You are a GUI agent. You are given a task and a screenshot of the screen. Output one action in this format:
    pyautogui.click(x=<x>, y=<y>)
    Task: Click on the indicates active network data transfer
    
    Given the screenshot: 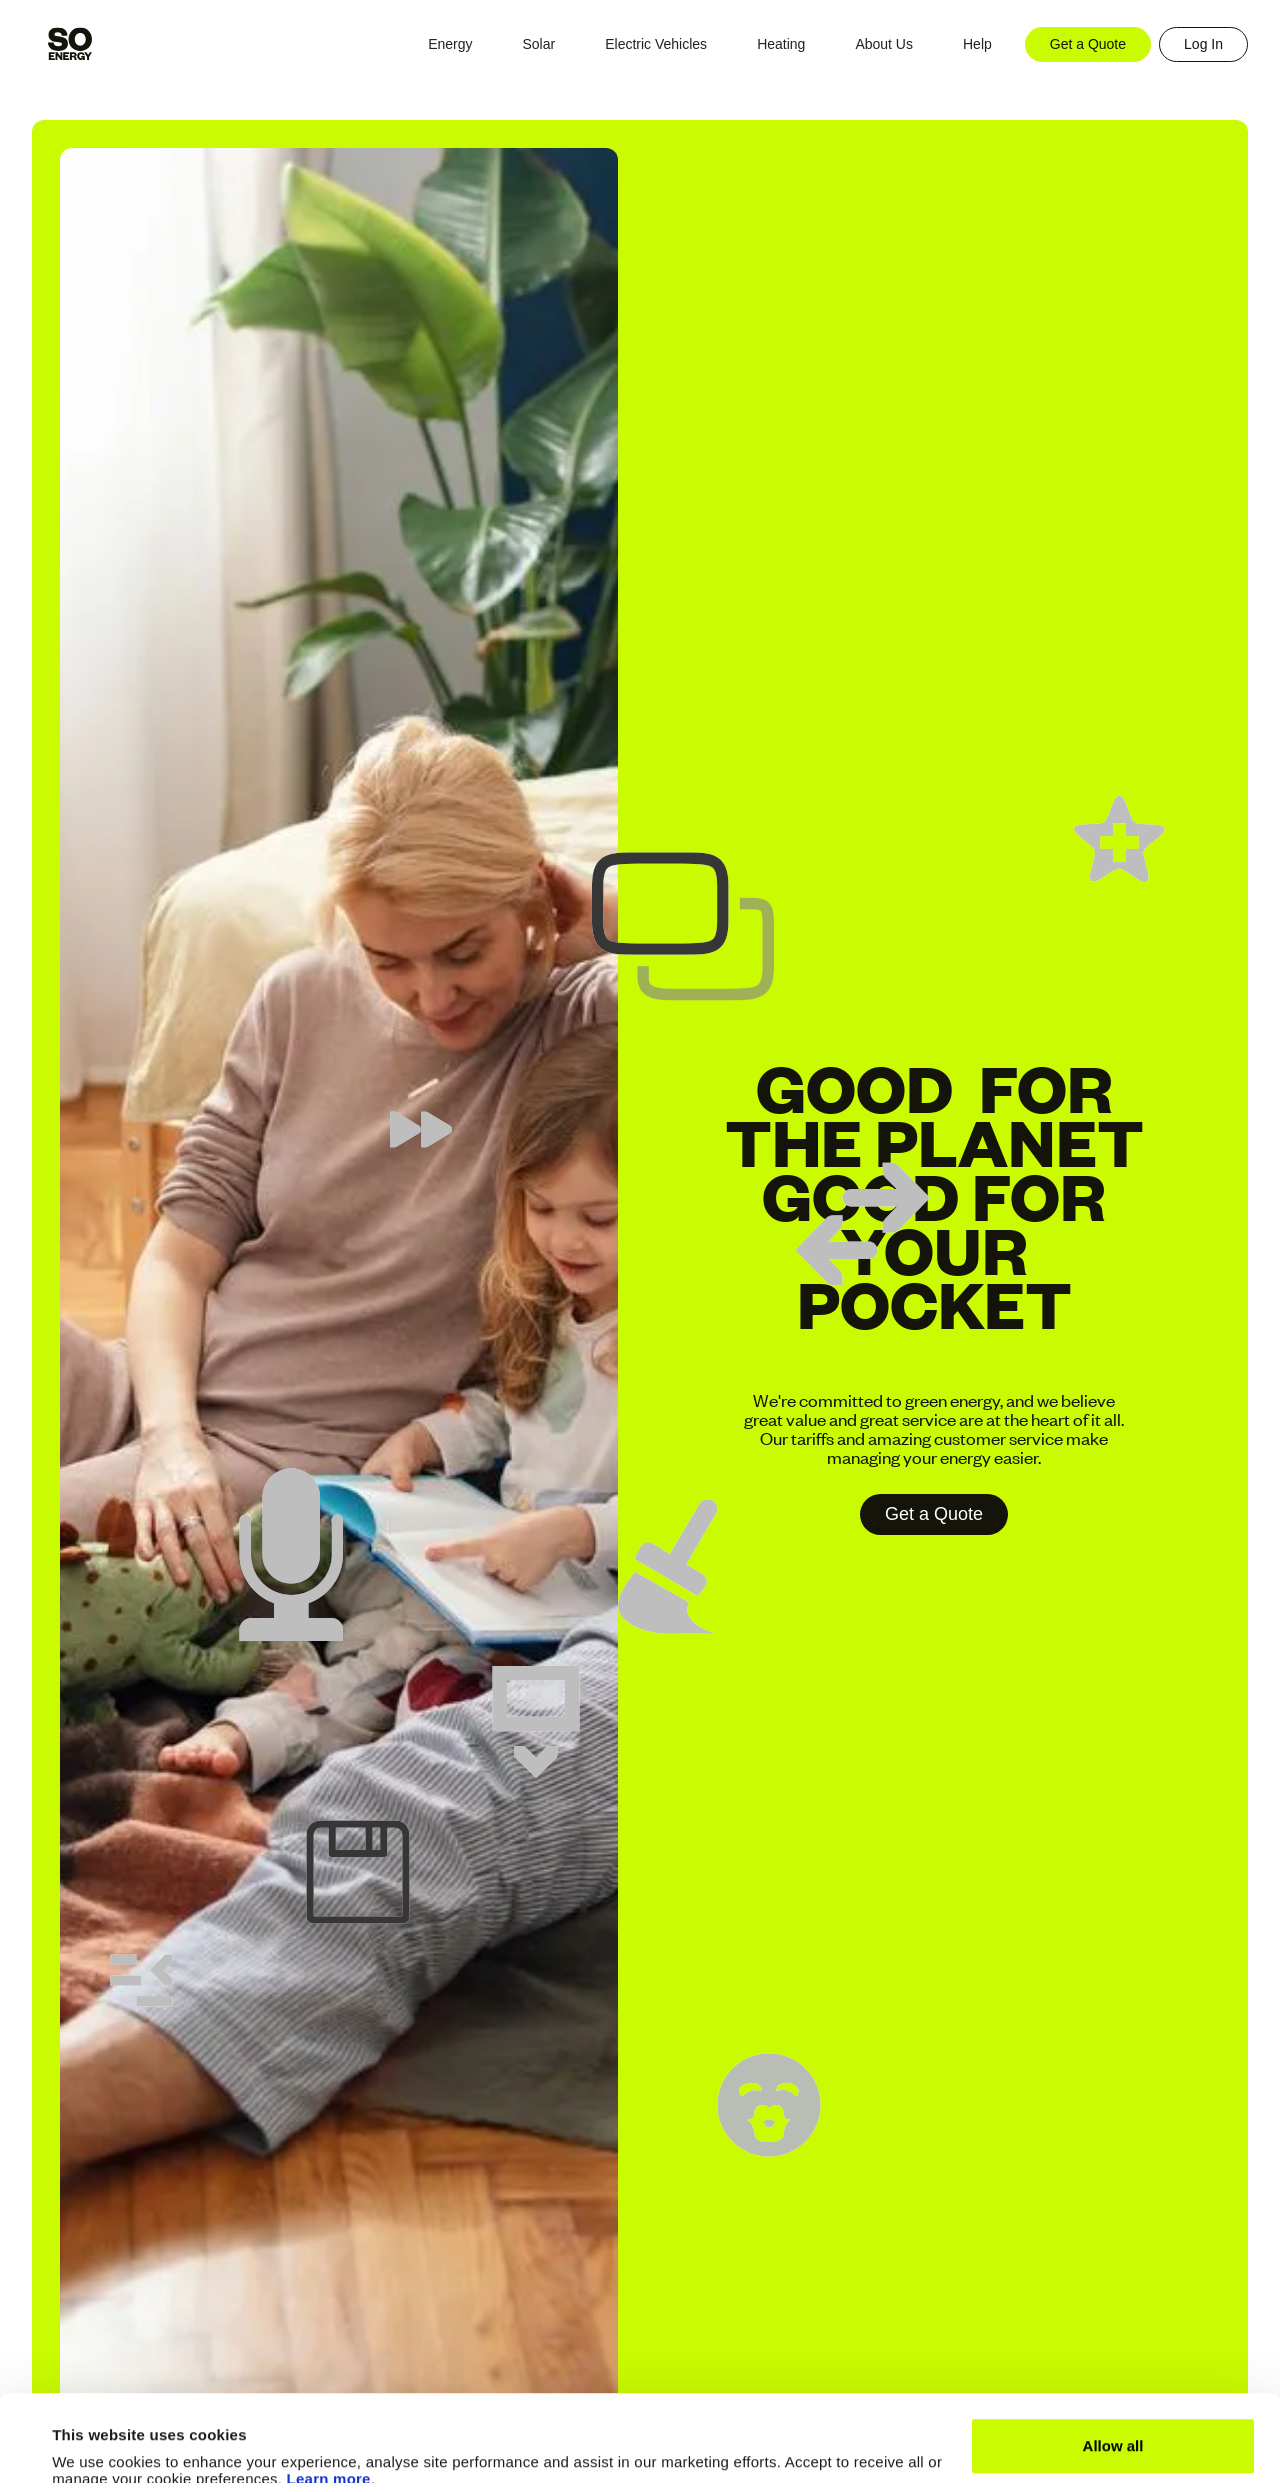 What is the action you would take?
    pyautogui.click(x=860, y=1224)
    